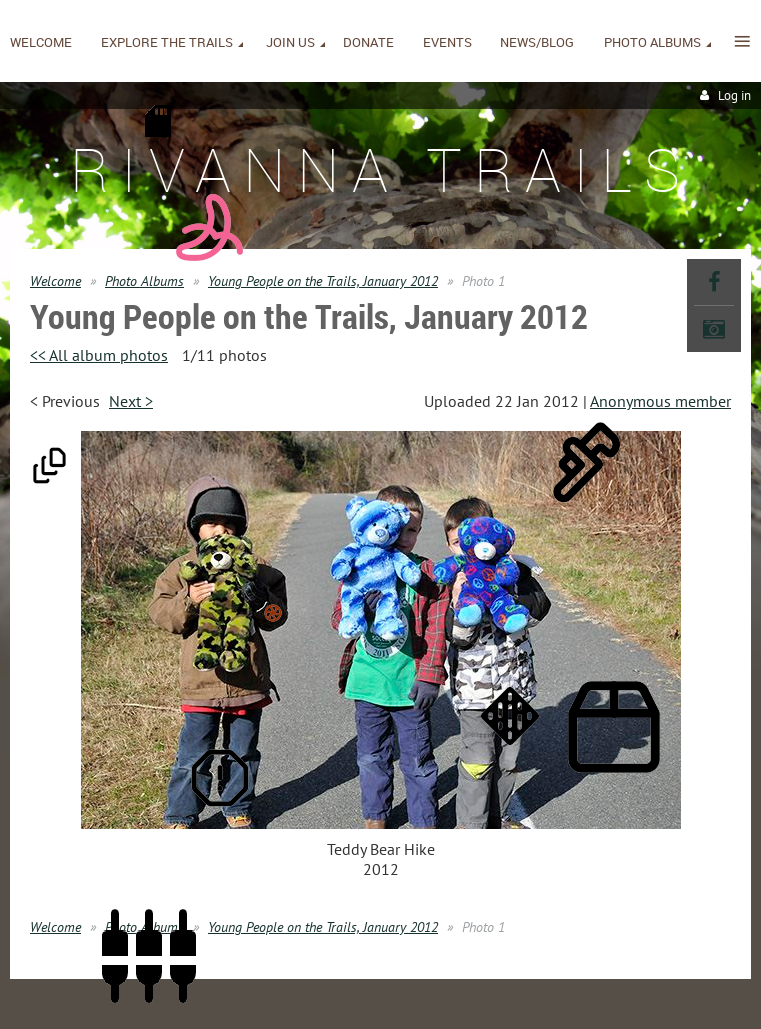 This screenshot has height=1029, width=761. Describe the element at coordinates (149, 956) in the screenshot. I see `access audio/video input settings` at that location.